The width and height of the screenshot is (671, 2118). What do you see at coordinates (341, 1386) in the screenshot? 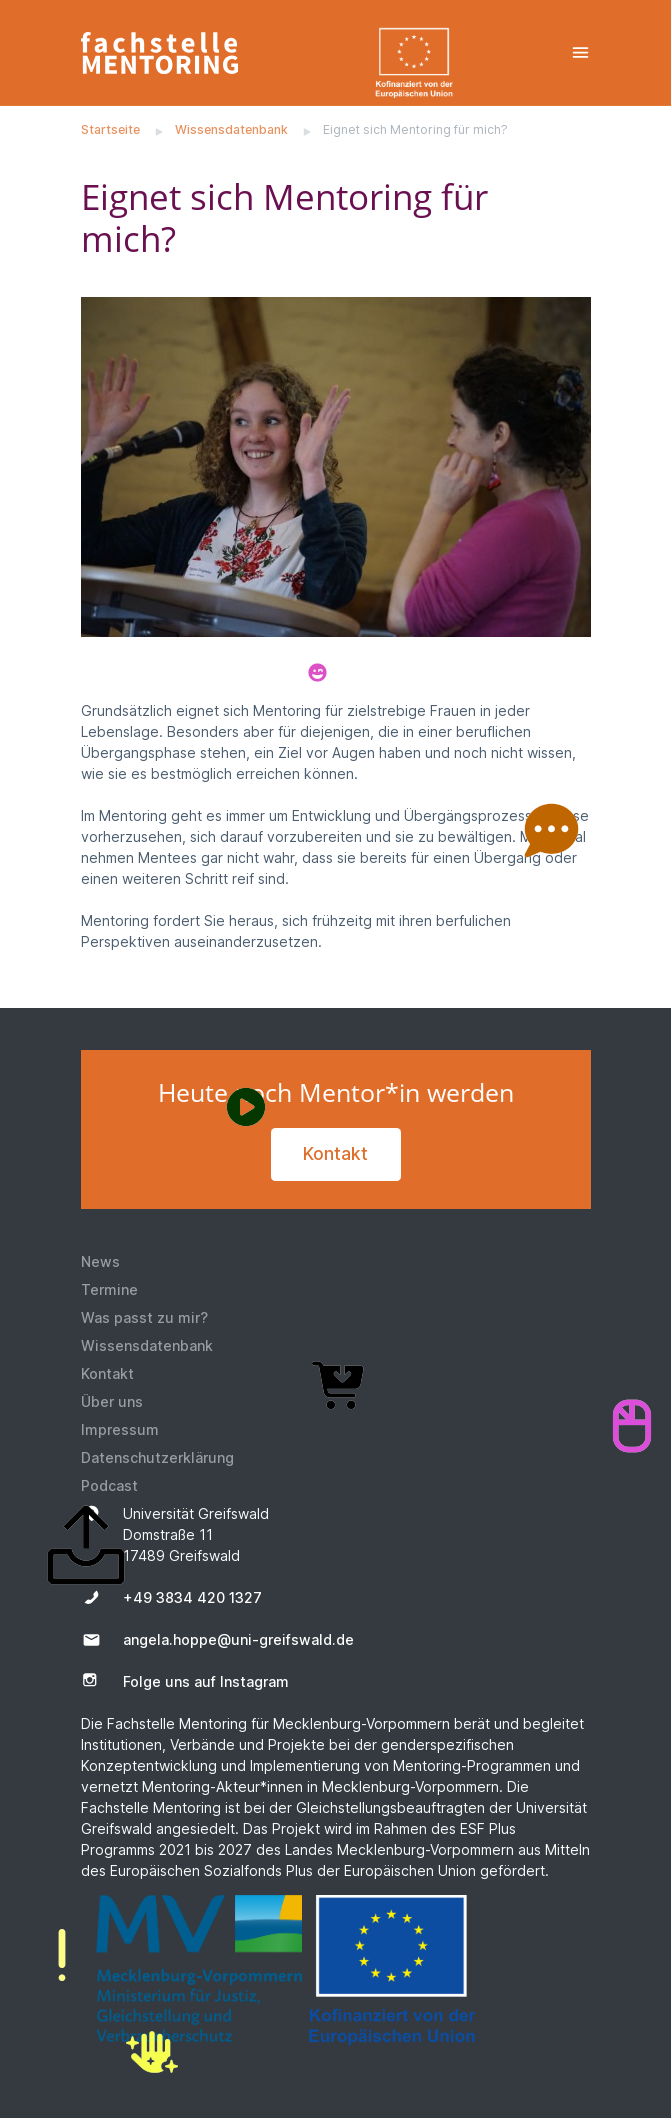
I see `add item to shopping cart` at bounding box center [341, 1386].